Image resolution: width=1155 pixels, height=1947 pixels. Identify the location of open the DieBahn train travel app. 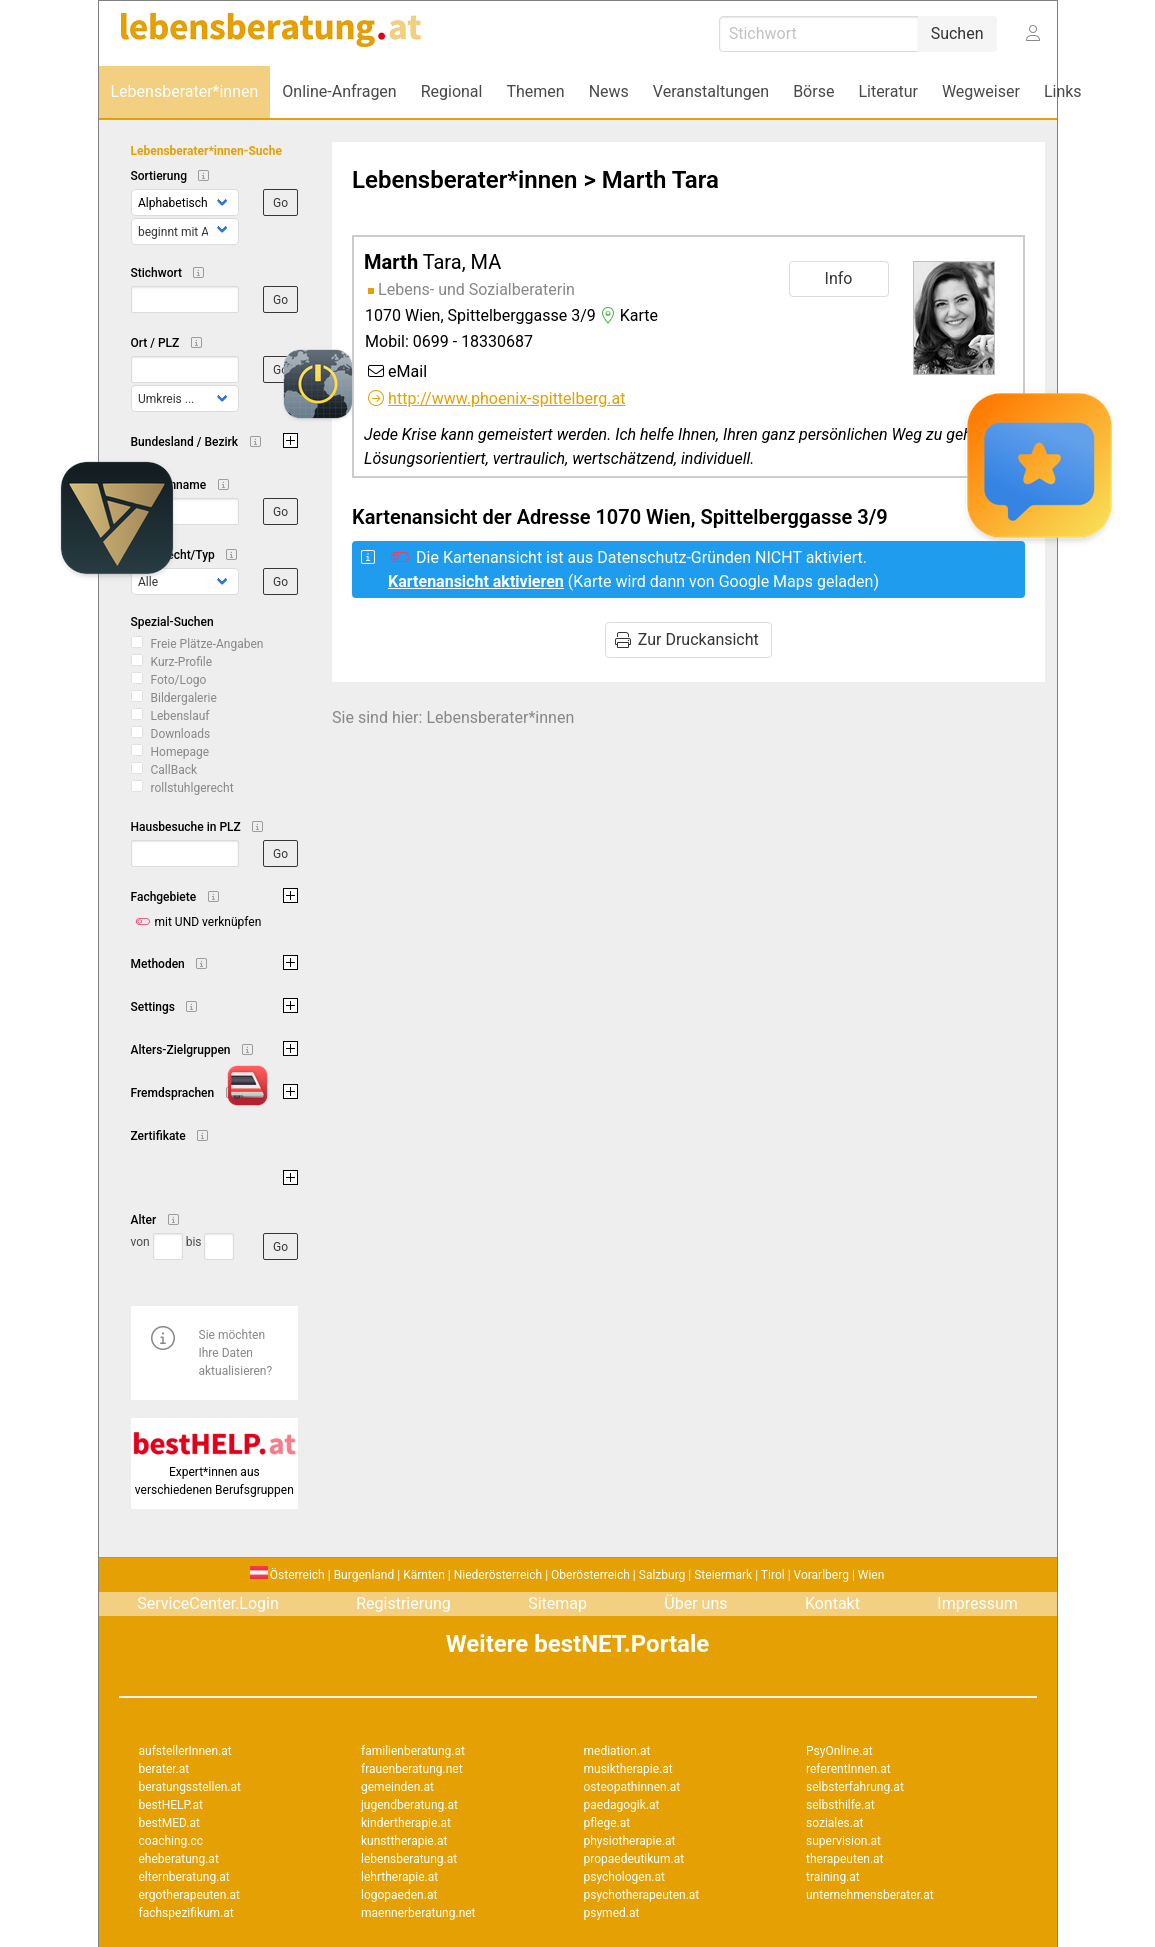
(247, 1085).